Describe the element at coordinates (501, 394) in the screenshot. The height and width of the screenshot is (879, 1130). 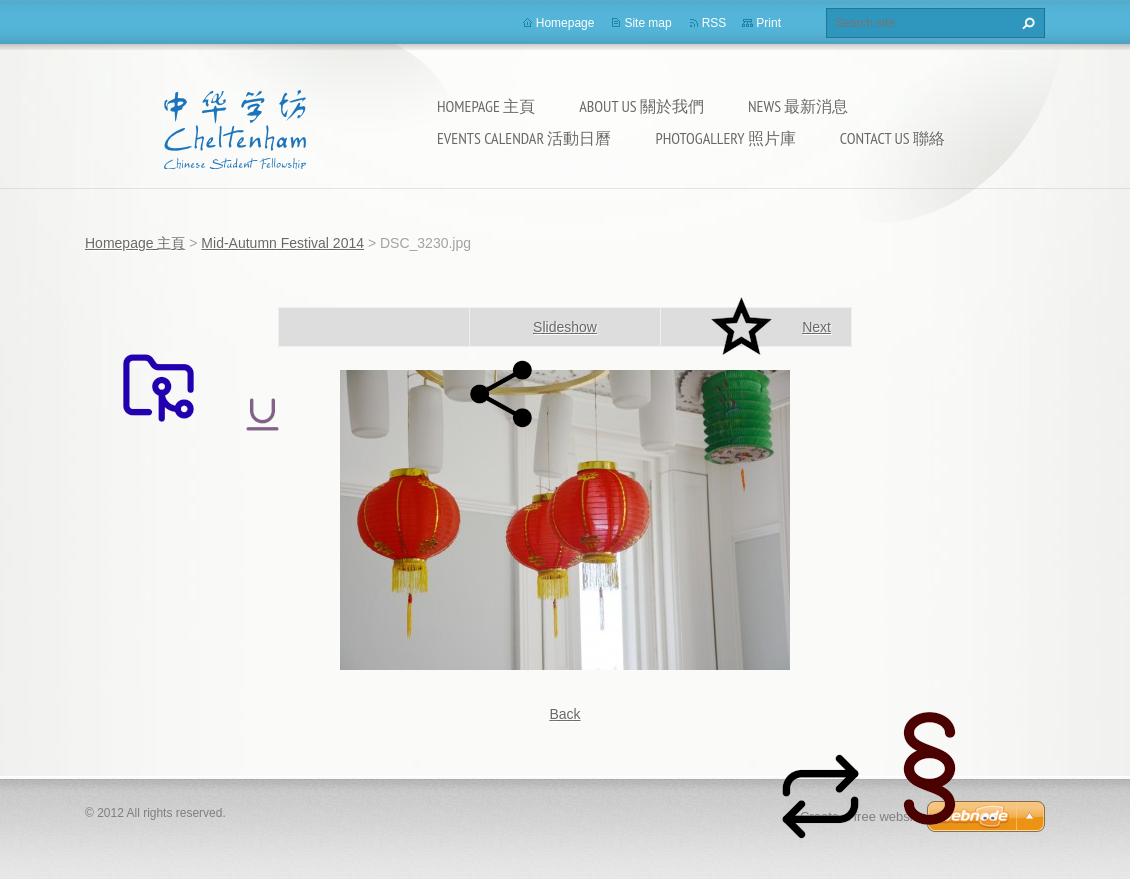
I see `share this content` at that location.